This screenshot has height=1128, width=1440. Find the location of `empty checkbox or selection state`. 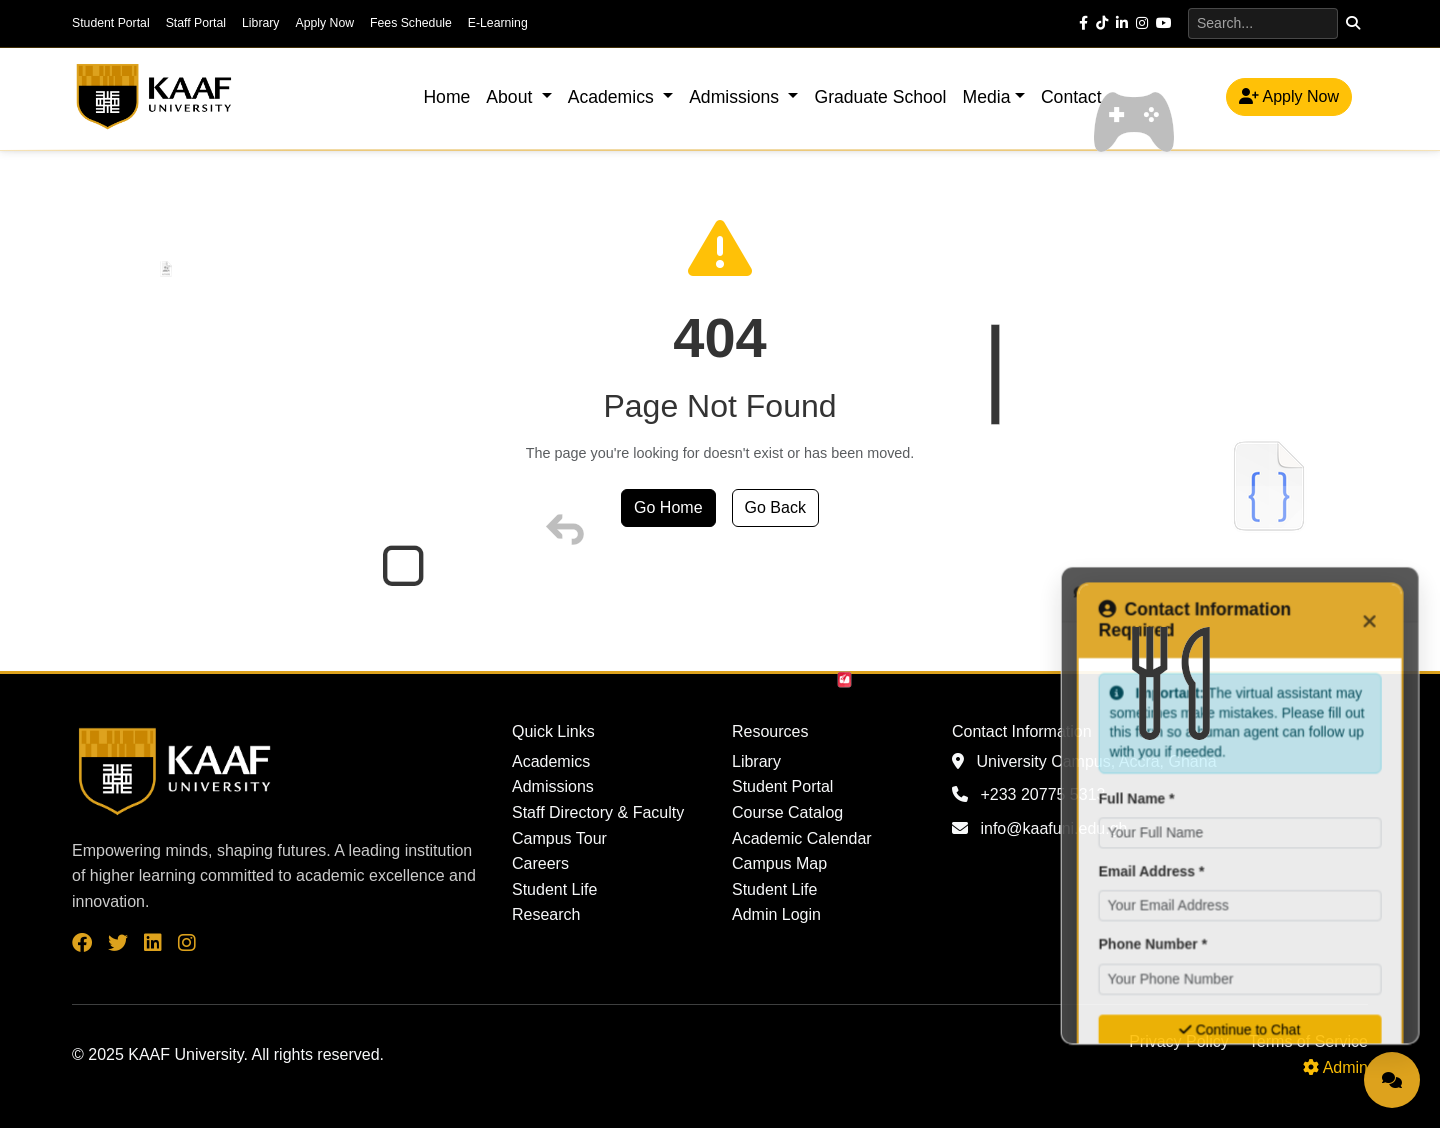

empty checkbox or selection state is located at coordinates (392, 577).